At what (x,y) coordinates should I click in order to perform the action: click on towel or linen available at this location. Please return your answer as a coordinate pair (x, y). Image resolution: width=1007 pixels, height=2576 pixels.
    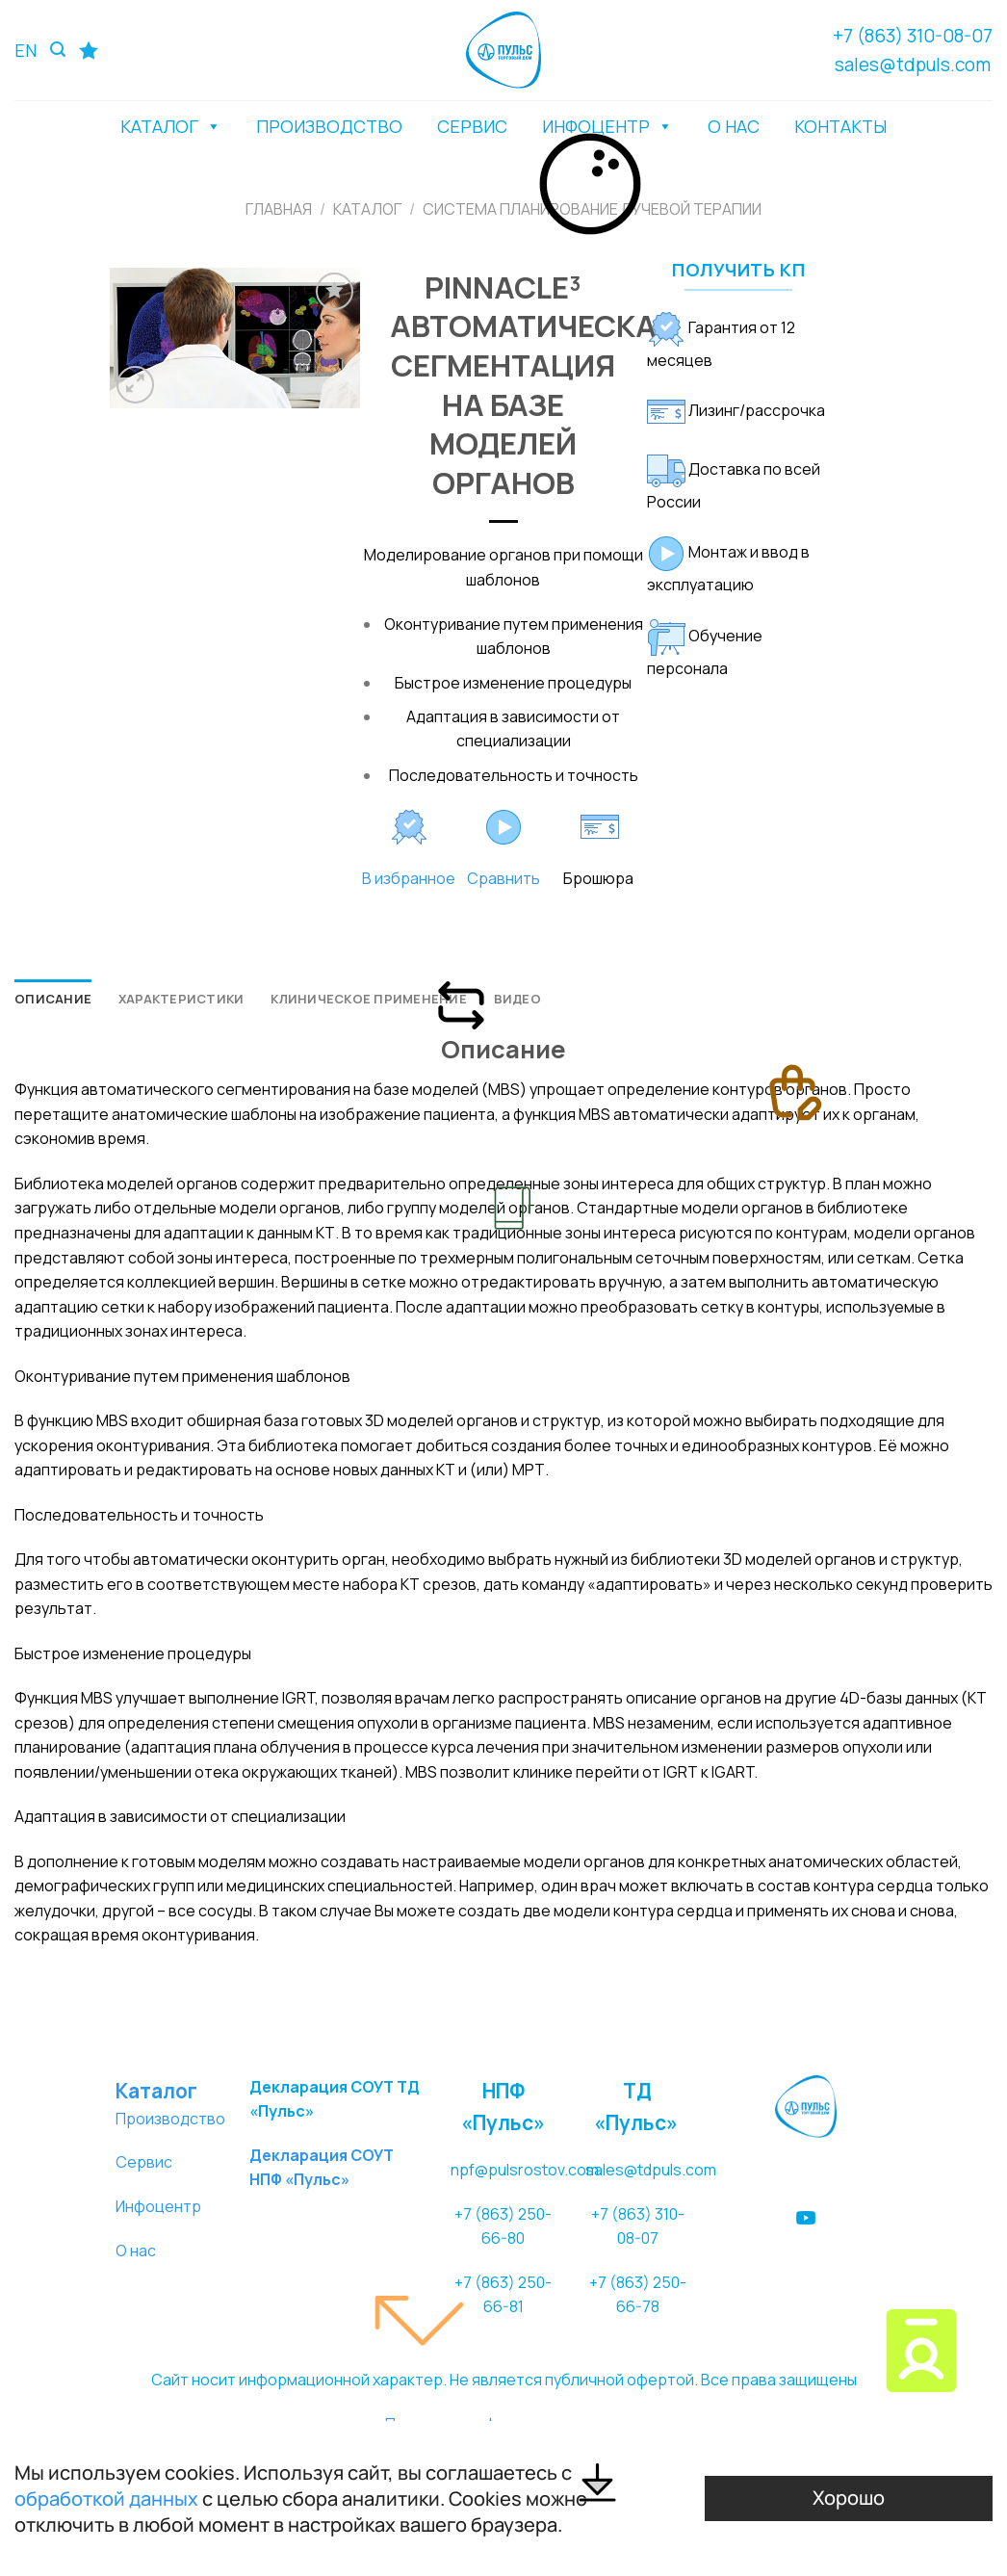
    Looking at the image, I should click on (510, 1208).